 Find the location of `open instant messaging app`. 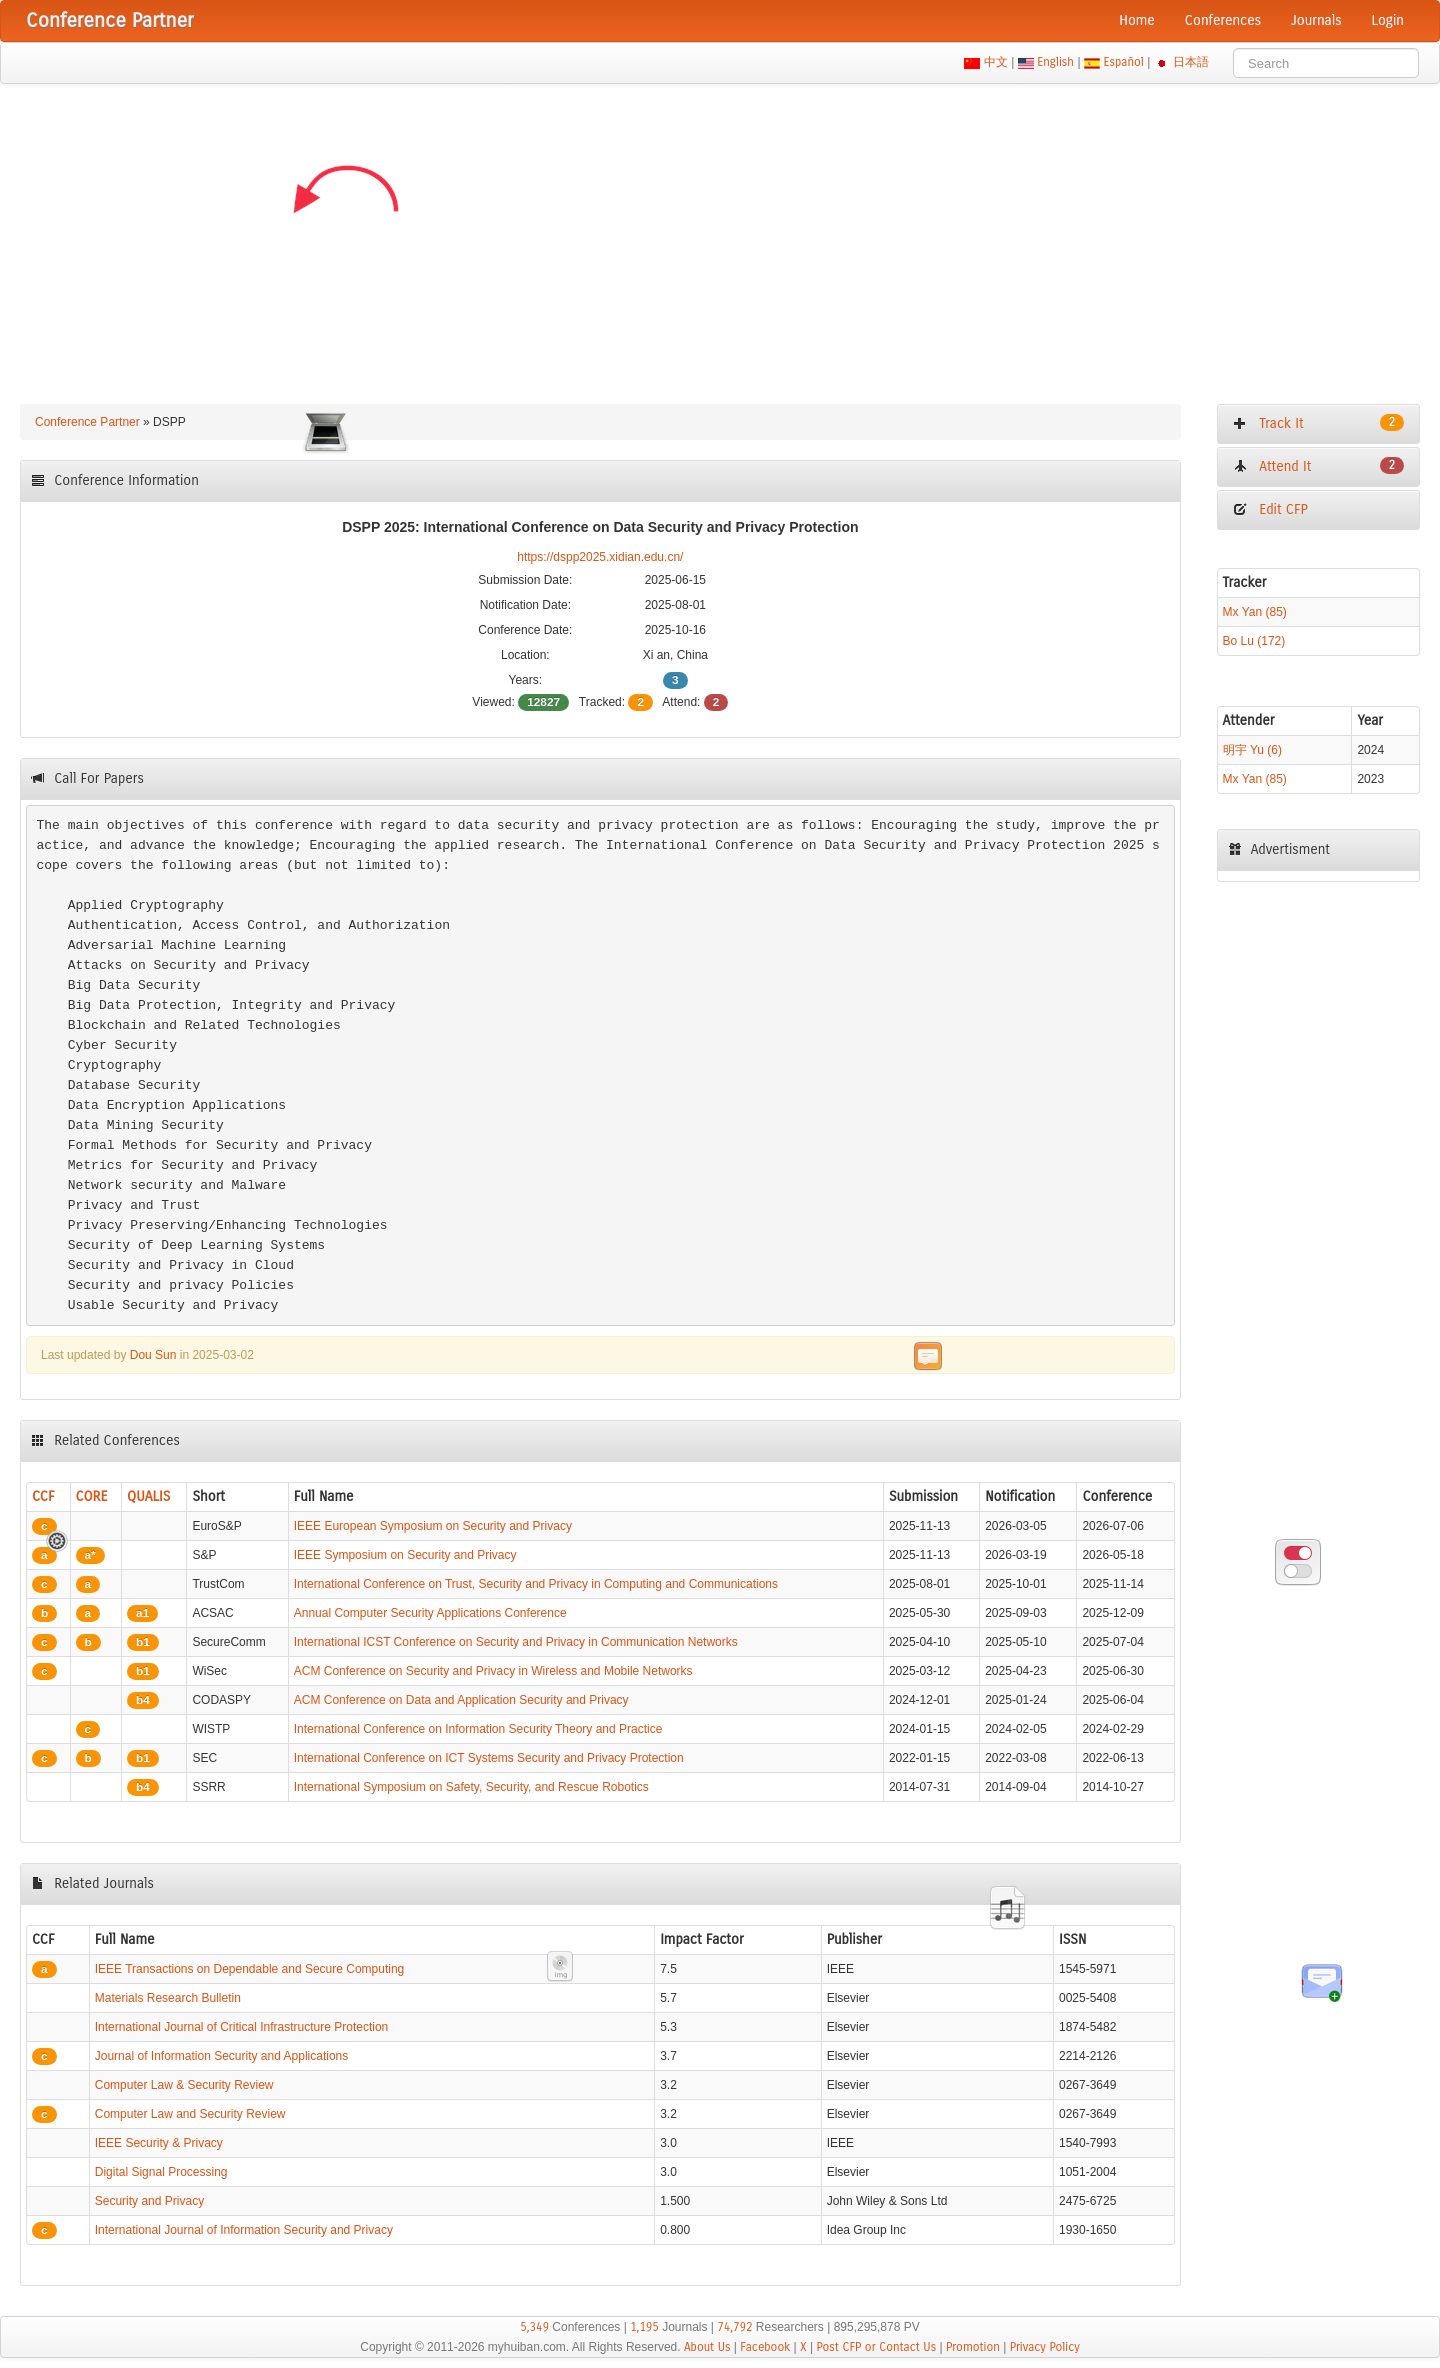

open instant messaging app is located at coordinates (928, 1356).